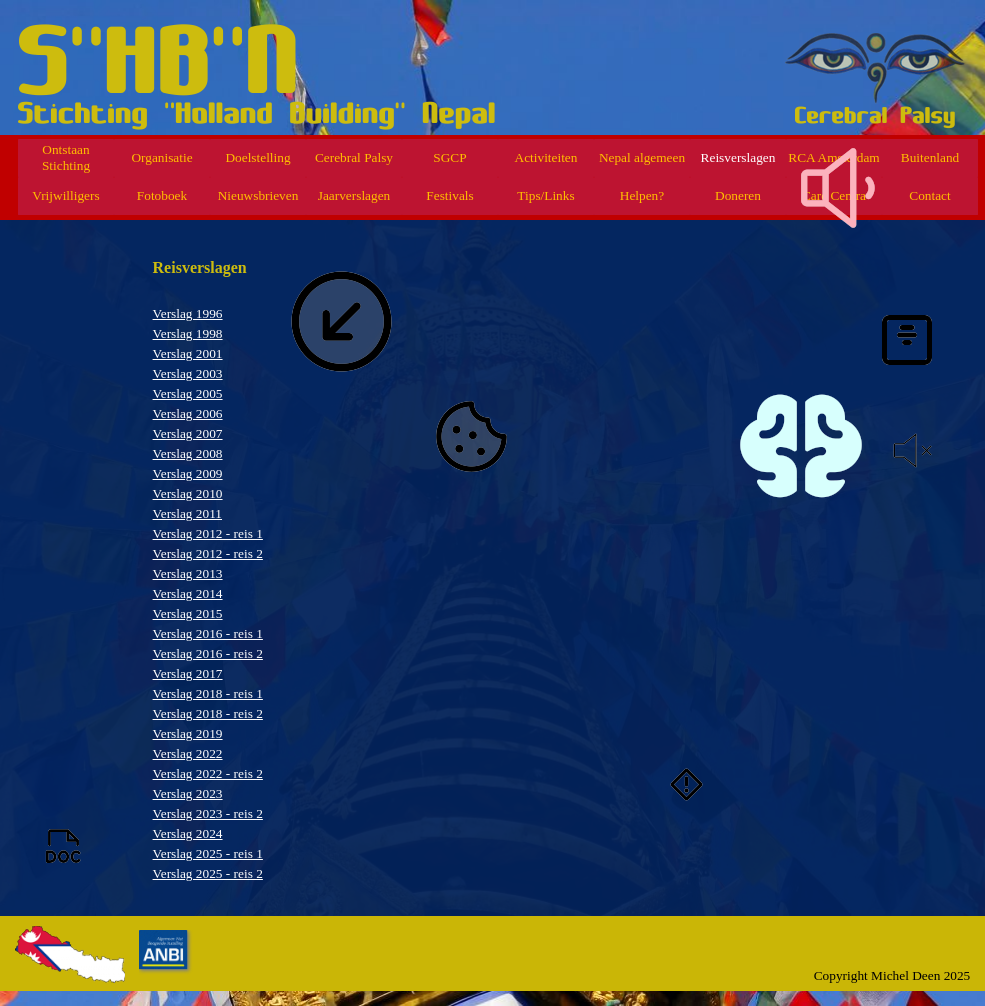  What do you see at coordinates (910, 450) in the screenshot?
I see `mute audio or sound` at bounding box center [910, 450].